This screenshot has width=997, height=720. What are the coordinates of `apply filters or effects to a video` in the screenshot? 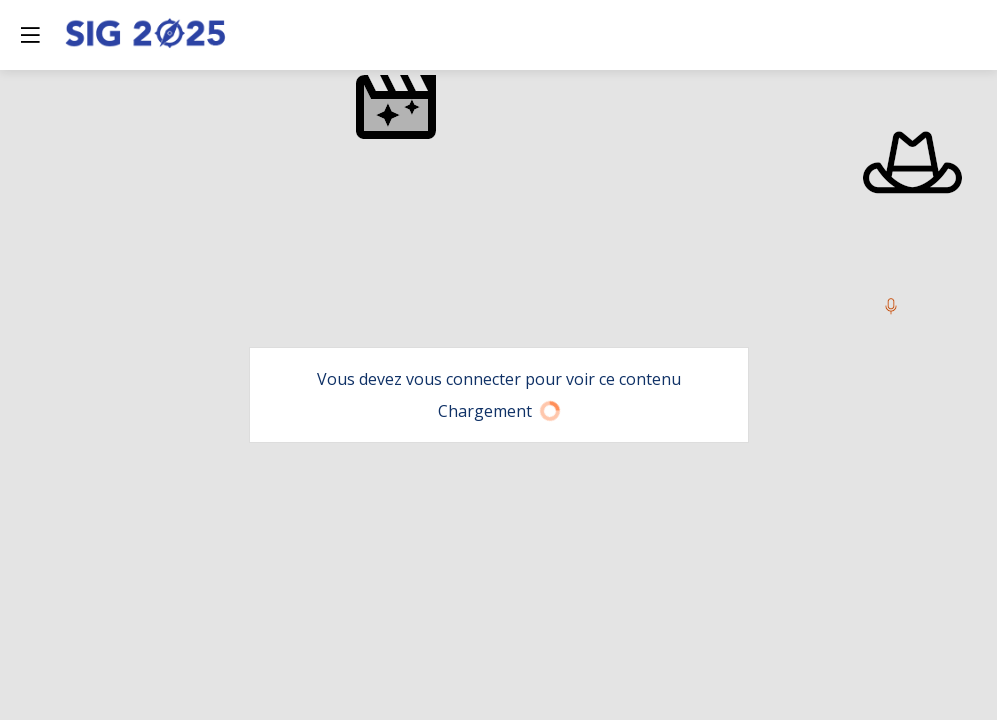 It's located at (396, 107).